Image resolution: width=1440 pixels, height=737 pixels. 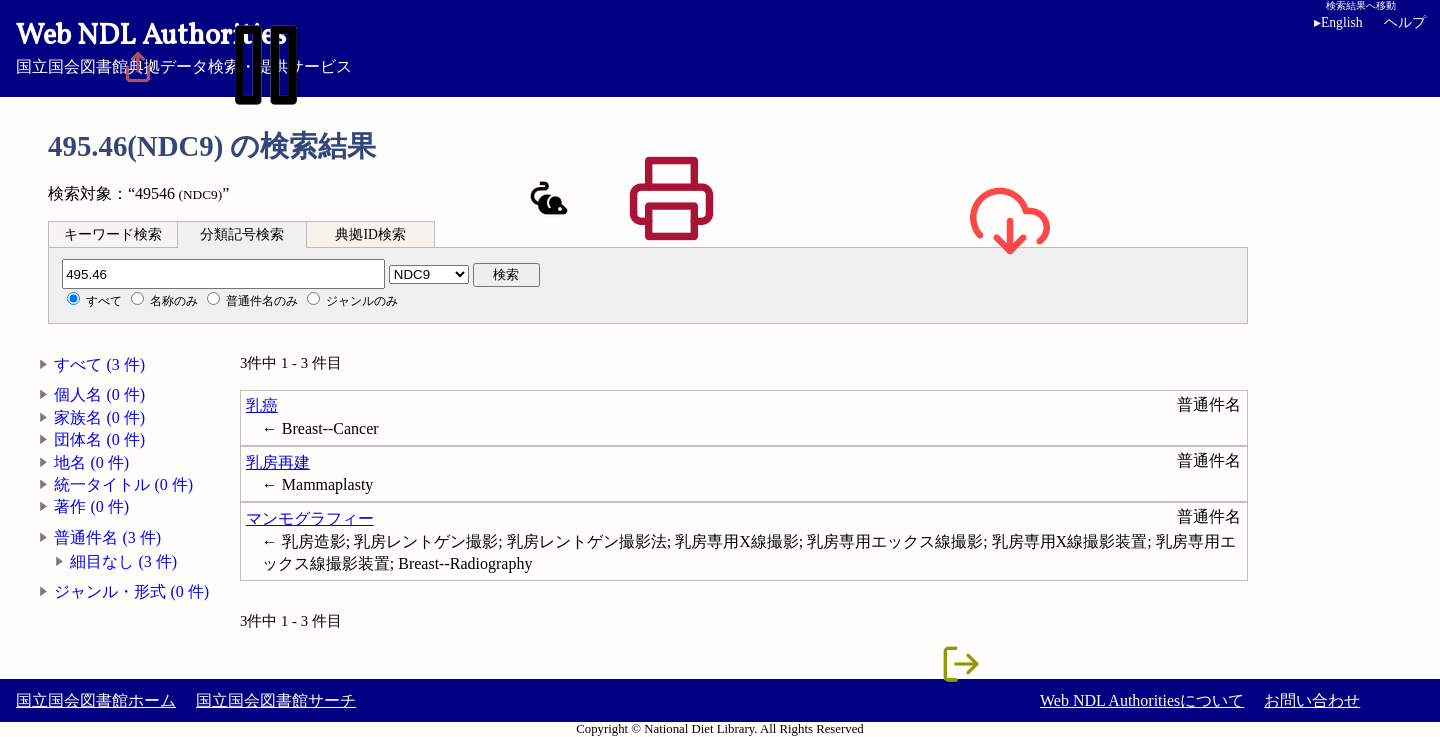 I want to click on download file from cloud storage, so click(x=1010, y=221).